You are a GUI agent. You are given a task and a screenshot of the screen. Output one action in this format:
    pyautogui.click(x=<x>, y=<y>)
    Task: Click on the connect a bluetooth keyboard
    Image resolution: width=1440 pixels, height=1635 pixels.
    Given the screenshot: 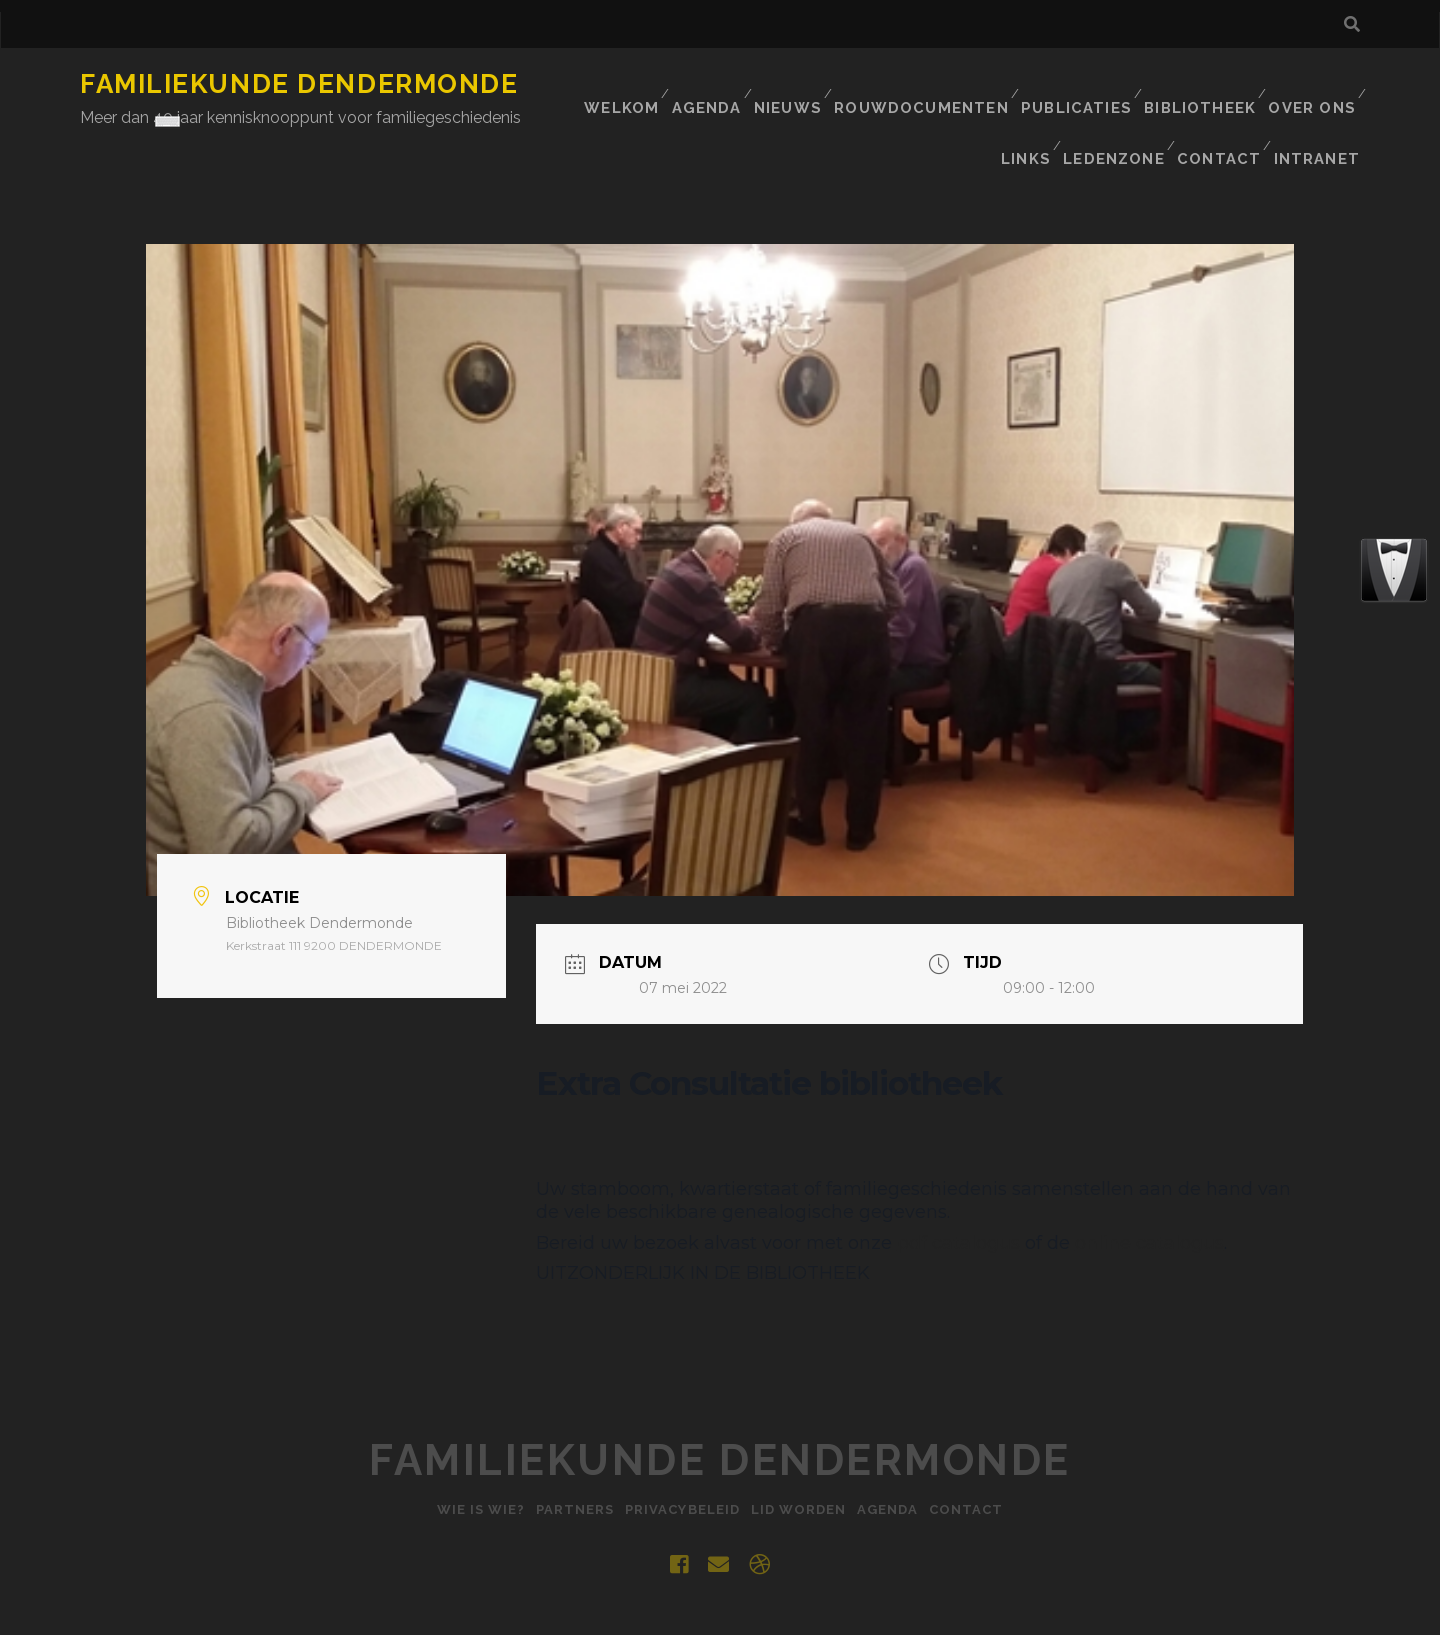 What is the action you would take?
    pyautogui.click(x=167, y=121)
    